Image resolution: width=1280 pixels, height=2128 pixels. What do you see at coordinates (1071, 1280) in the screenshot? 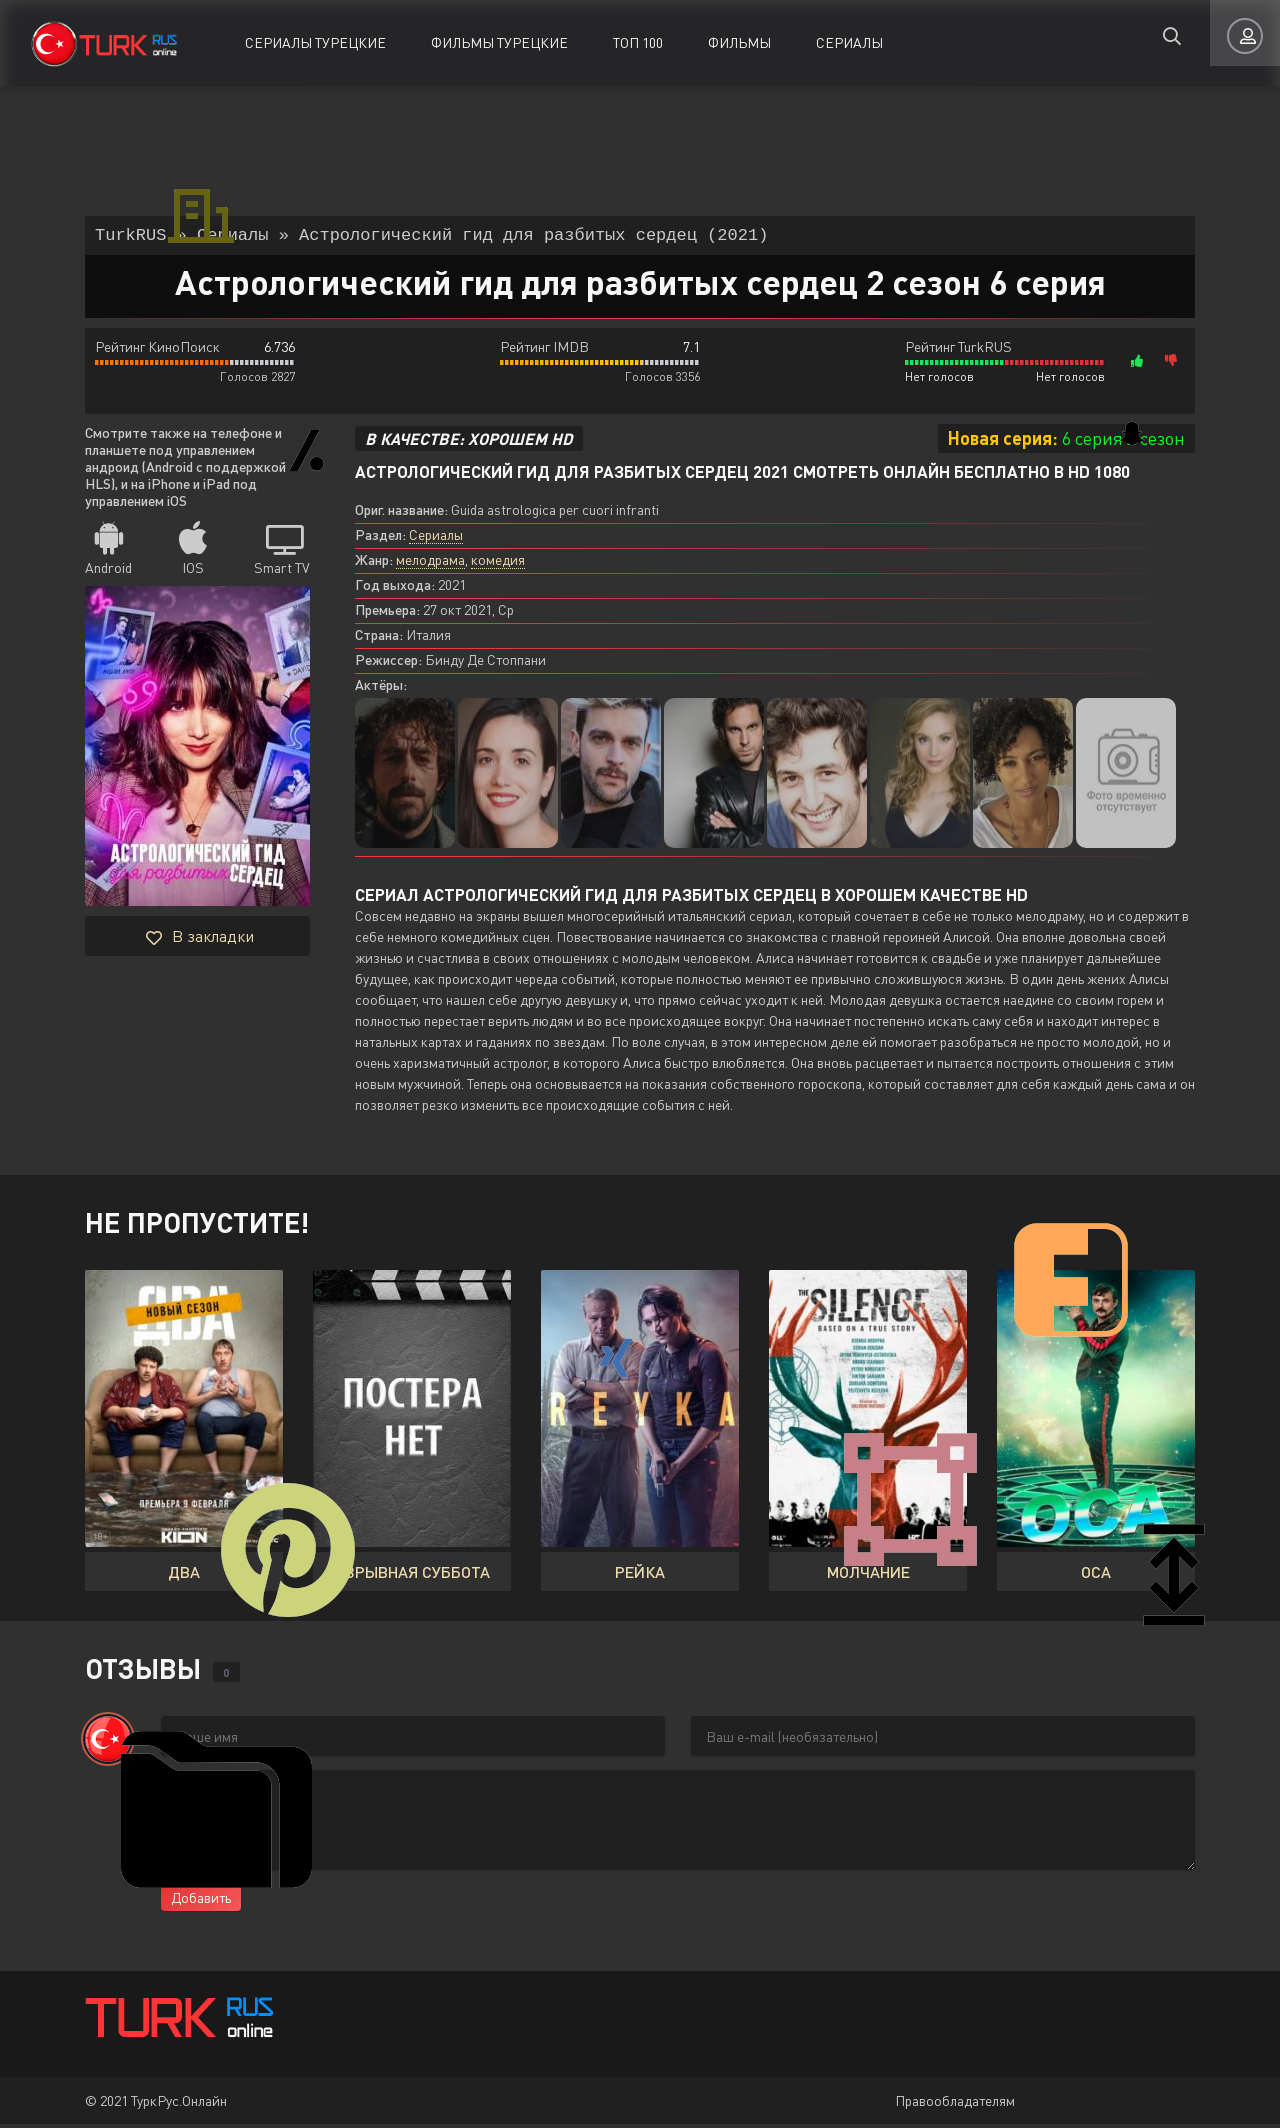
I see `open the Friendica app` at bounding box center [1071, 1280].